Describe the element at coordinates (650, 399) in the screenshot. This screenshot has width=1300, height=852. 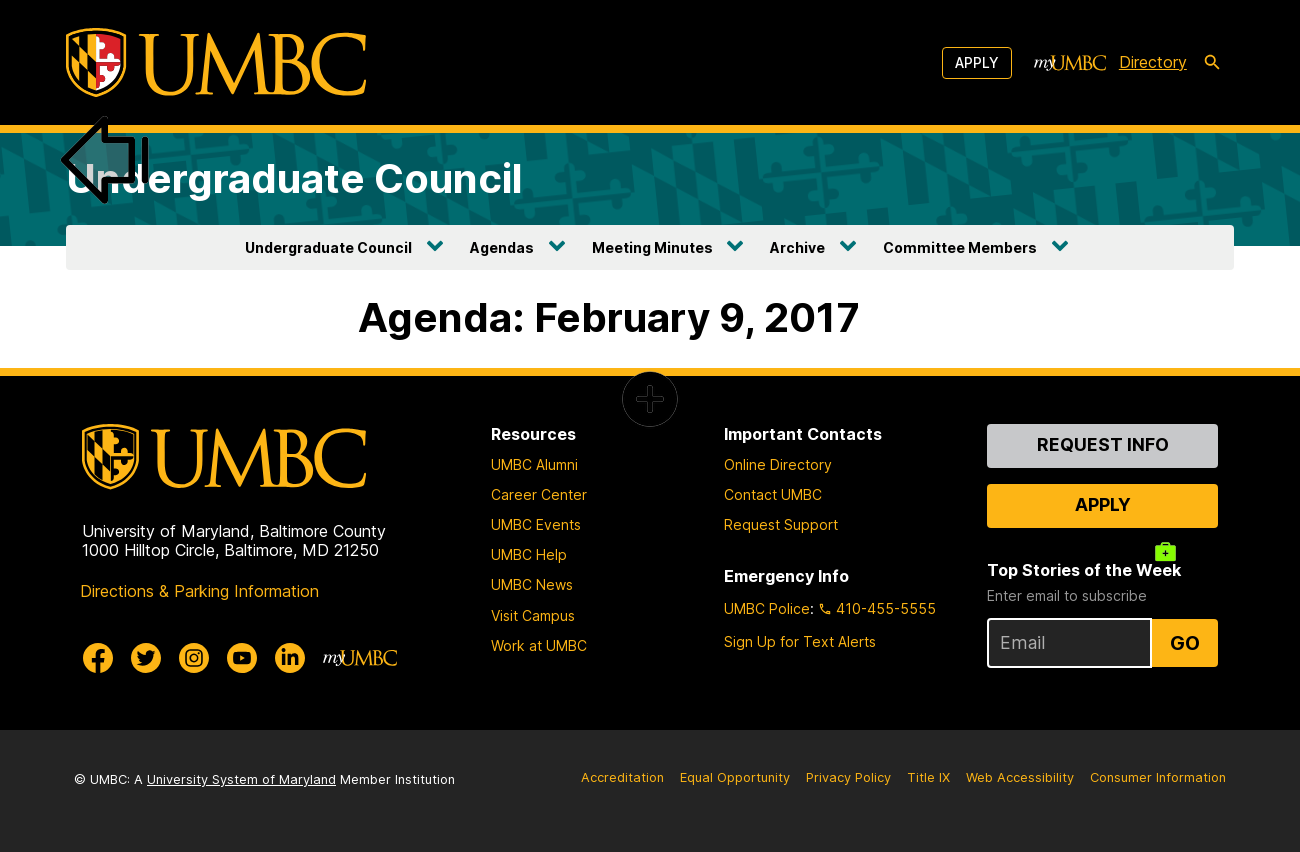
I see `add a new item` at that location.